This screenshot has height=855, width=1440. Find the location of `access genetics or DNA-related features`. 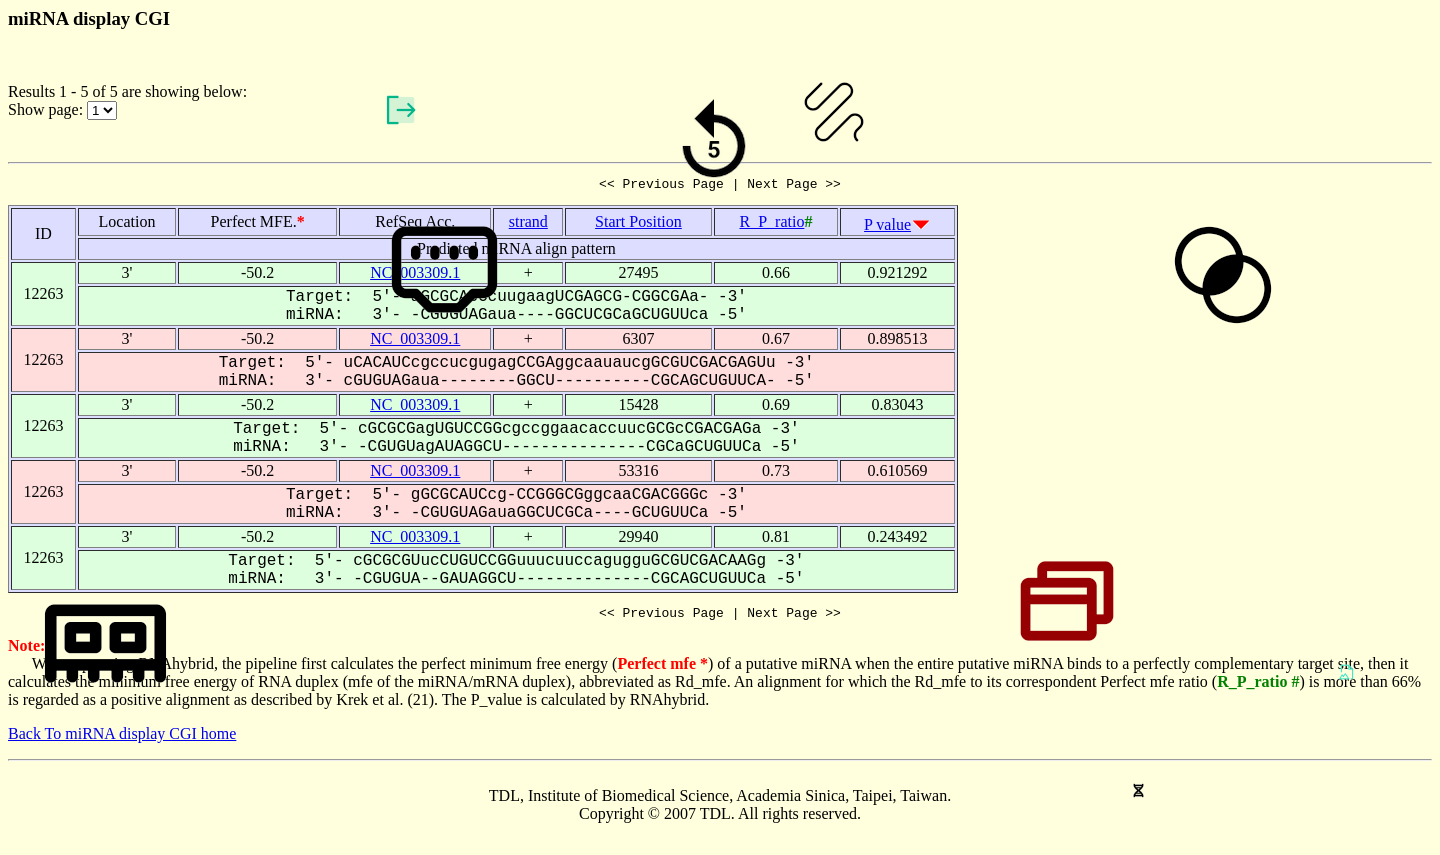

access genetics or DNA-related features is located at coordinates (1138, 790).